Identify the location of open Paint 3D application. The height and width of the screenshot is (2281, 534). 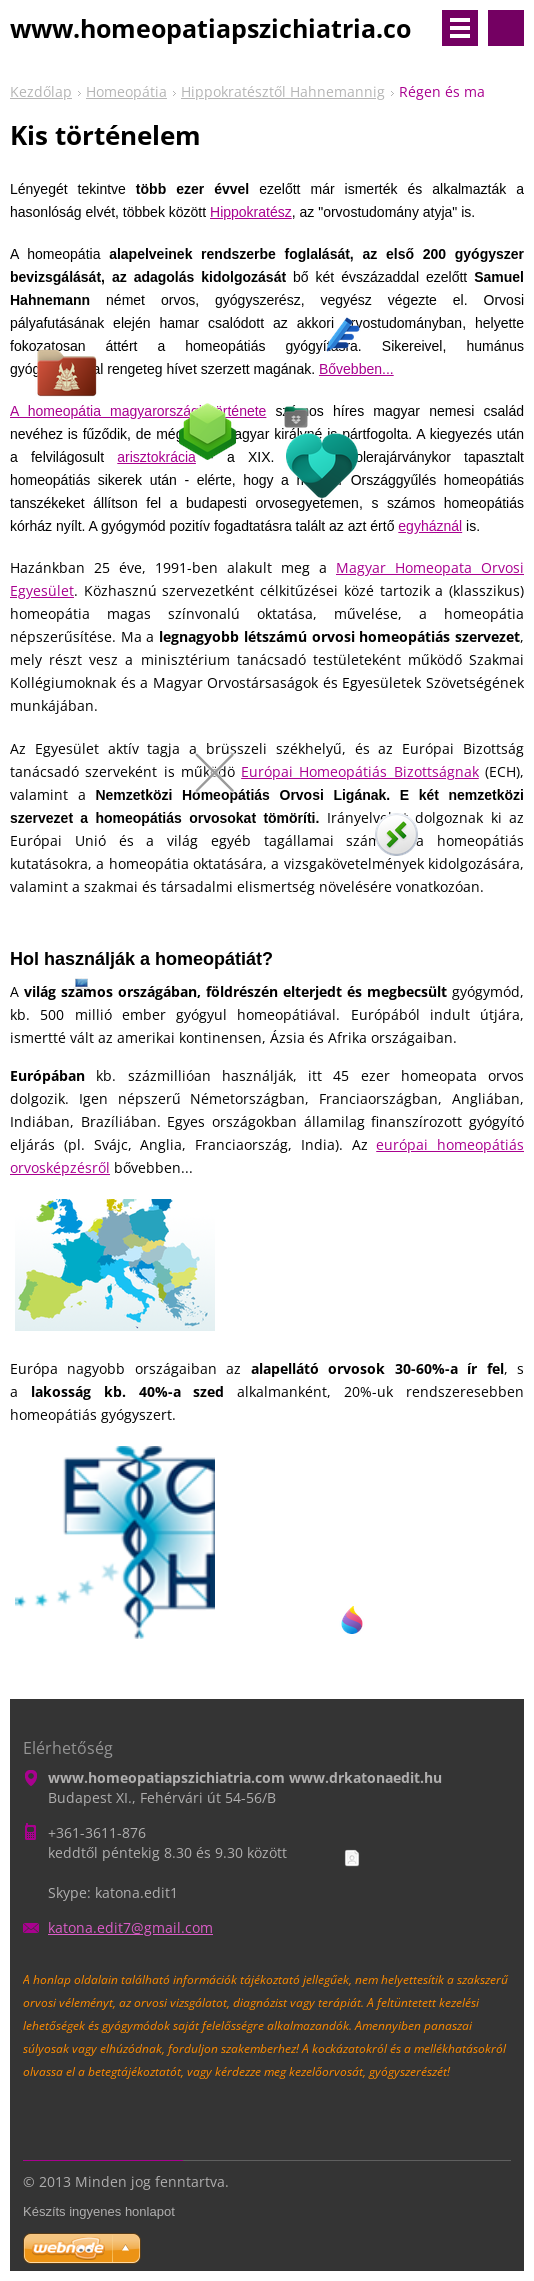
(352, 1620).